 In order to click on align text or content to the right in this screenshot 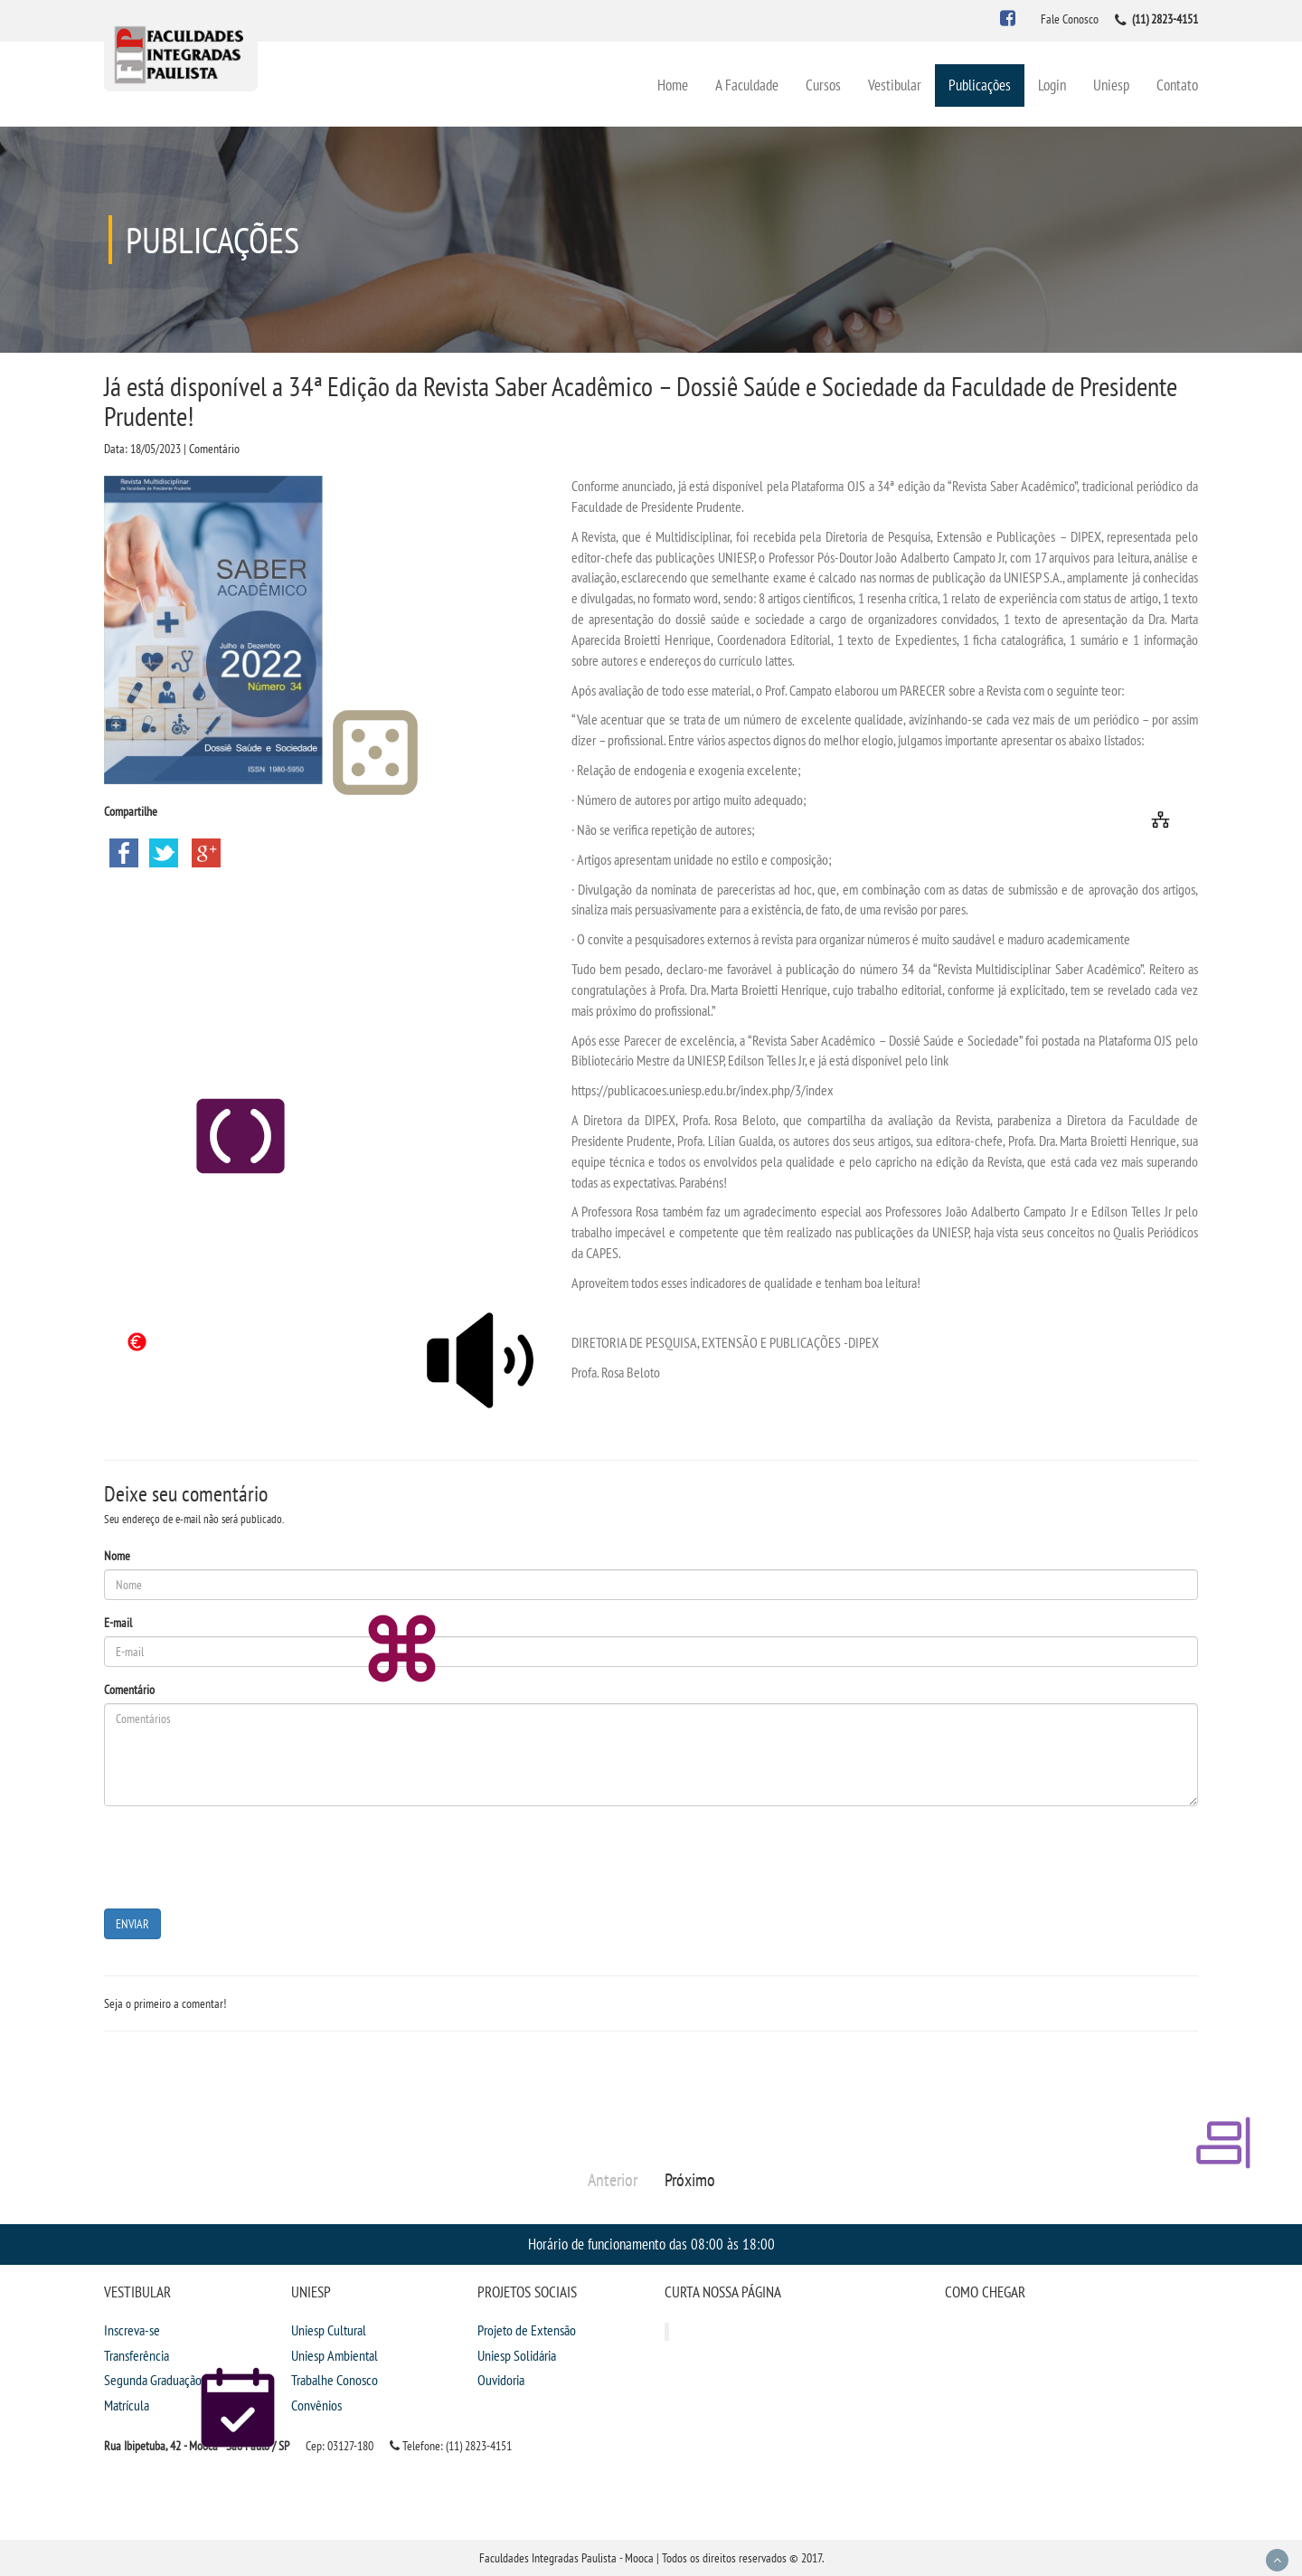, I will do `click(1224, 2143)`.